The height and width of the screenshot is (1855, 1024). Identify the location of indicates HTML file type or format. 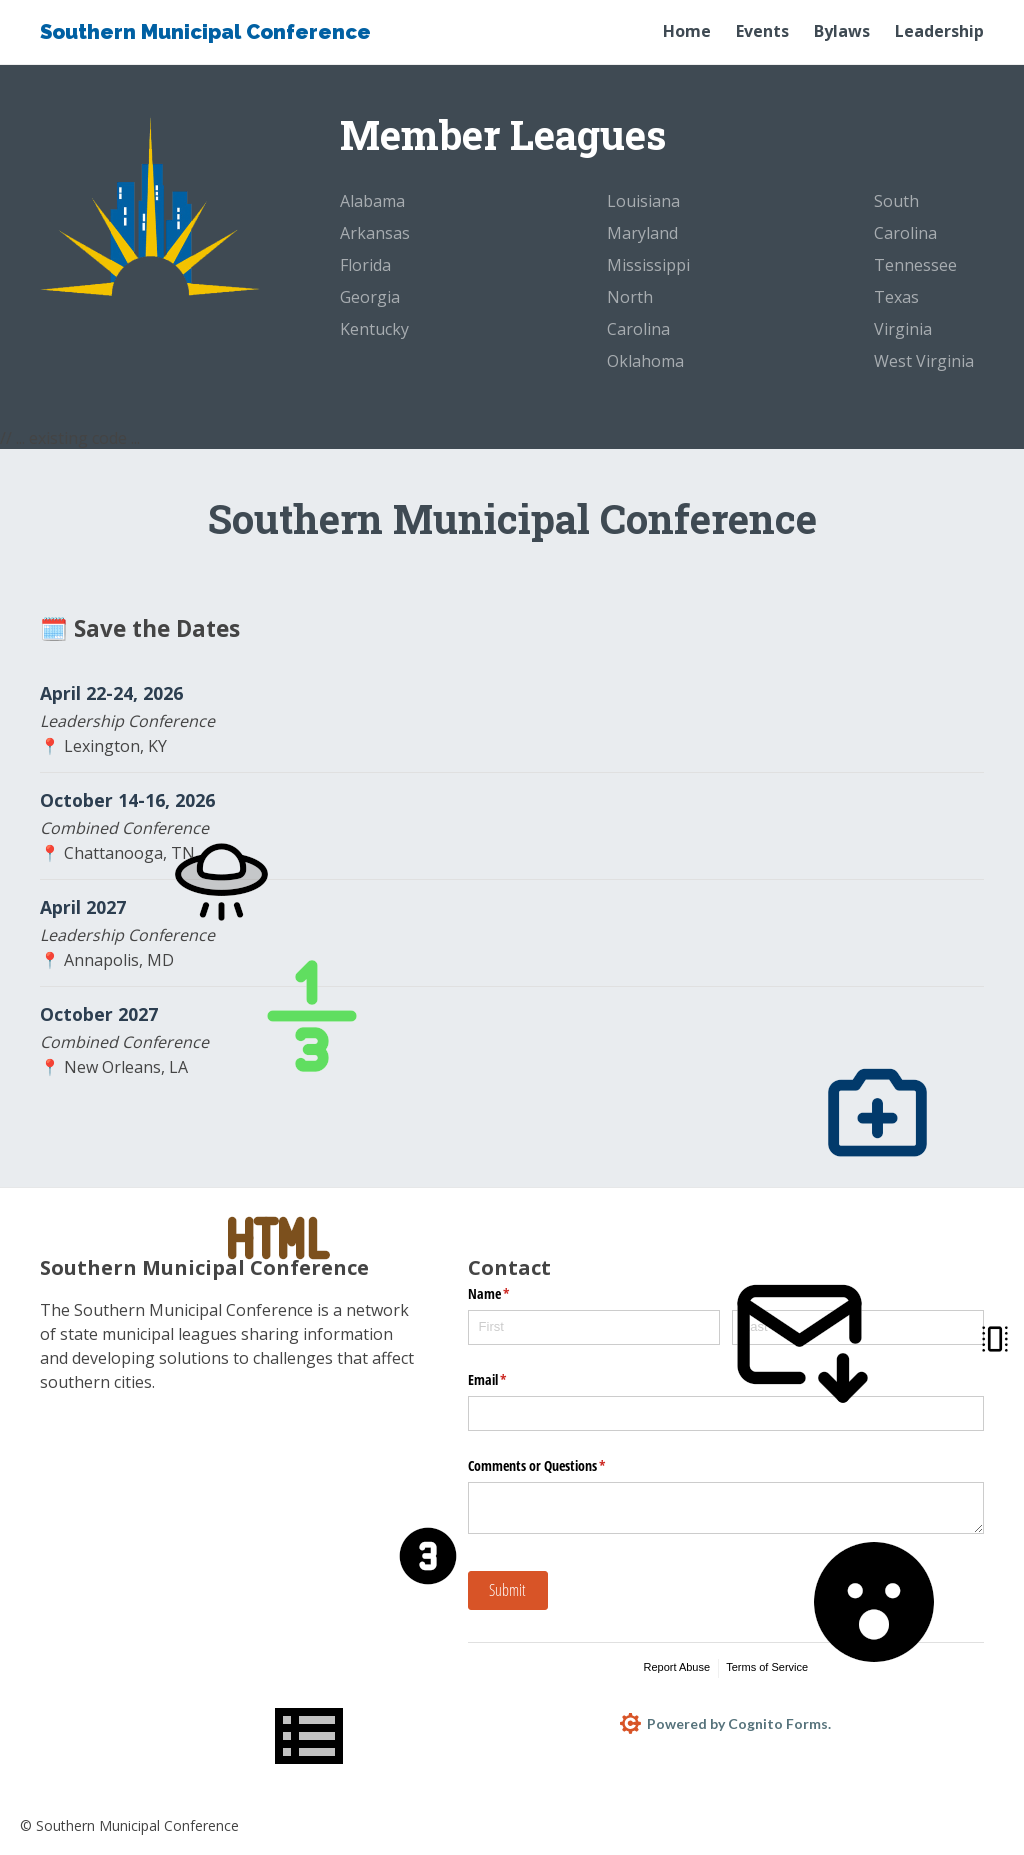
(279, 1238).